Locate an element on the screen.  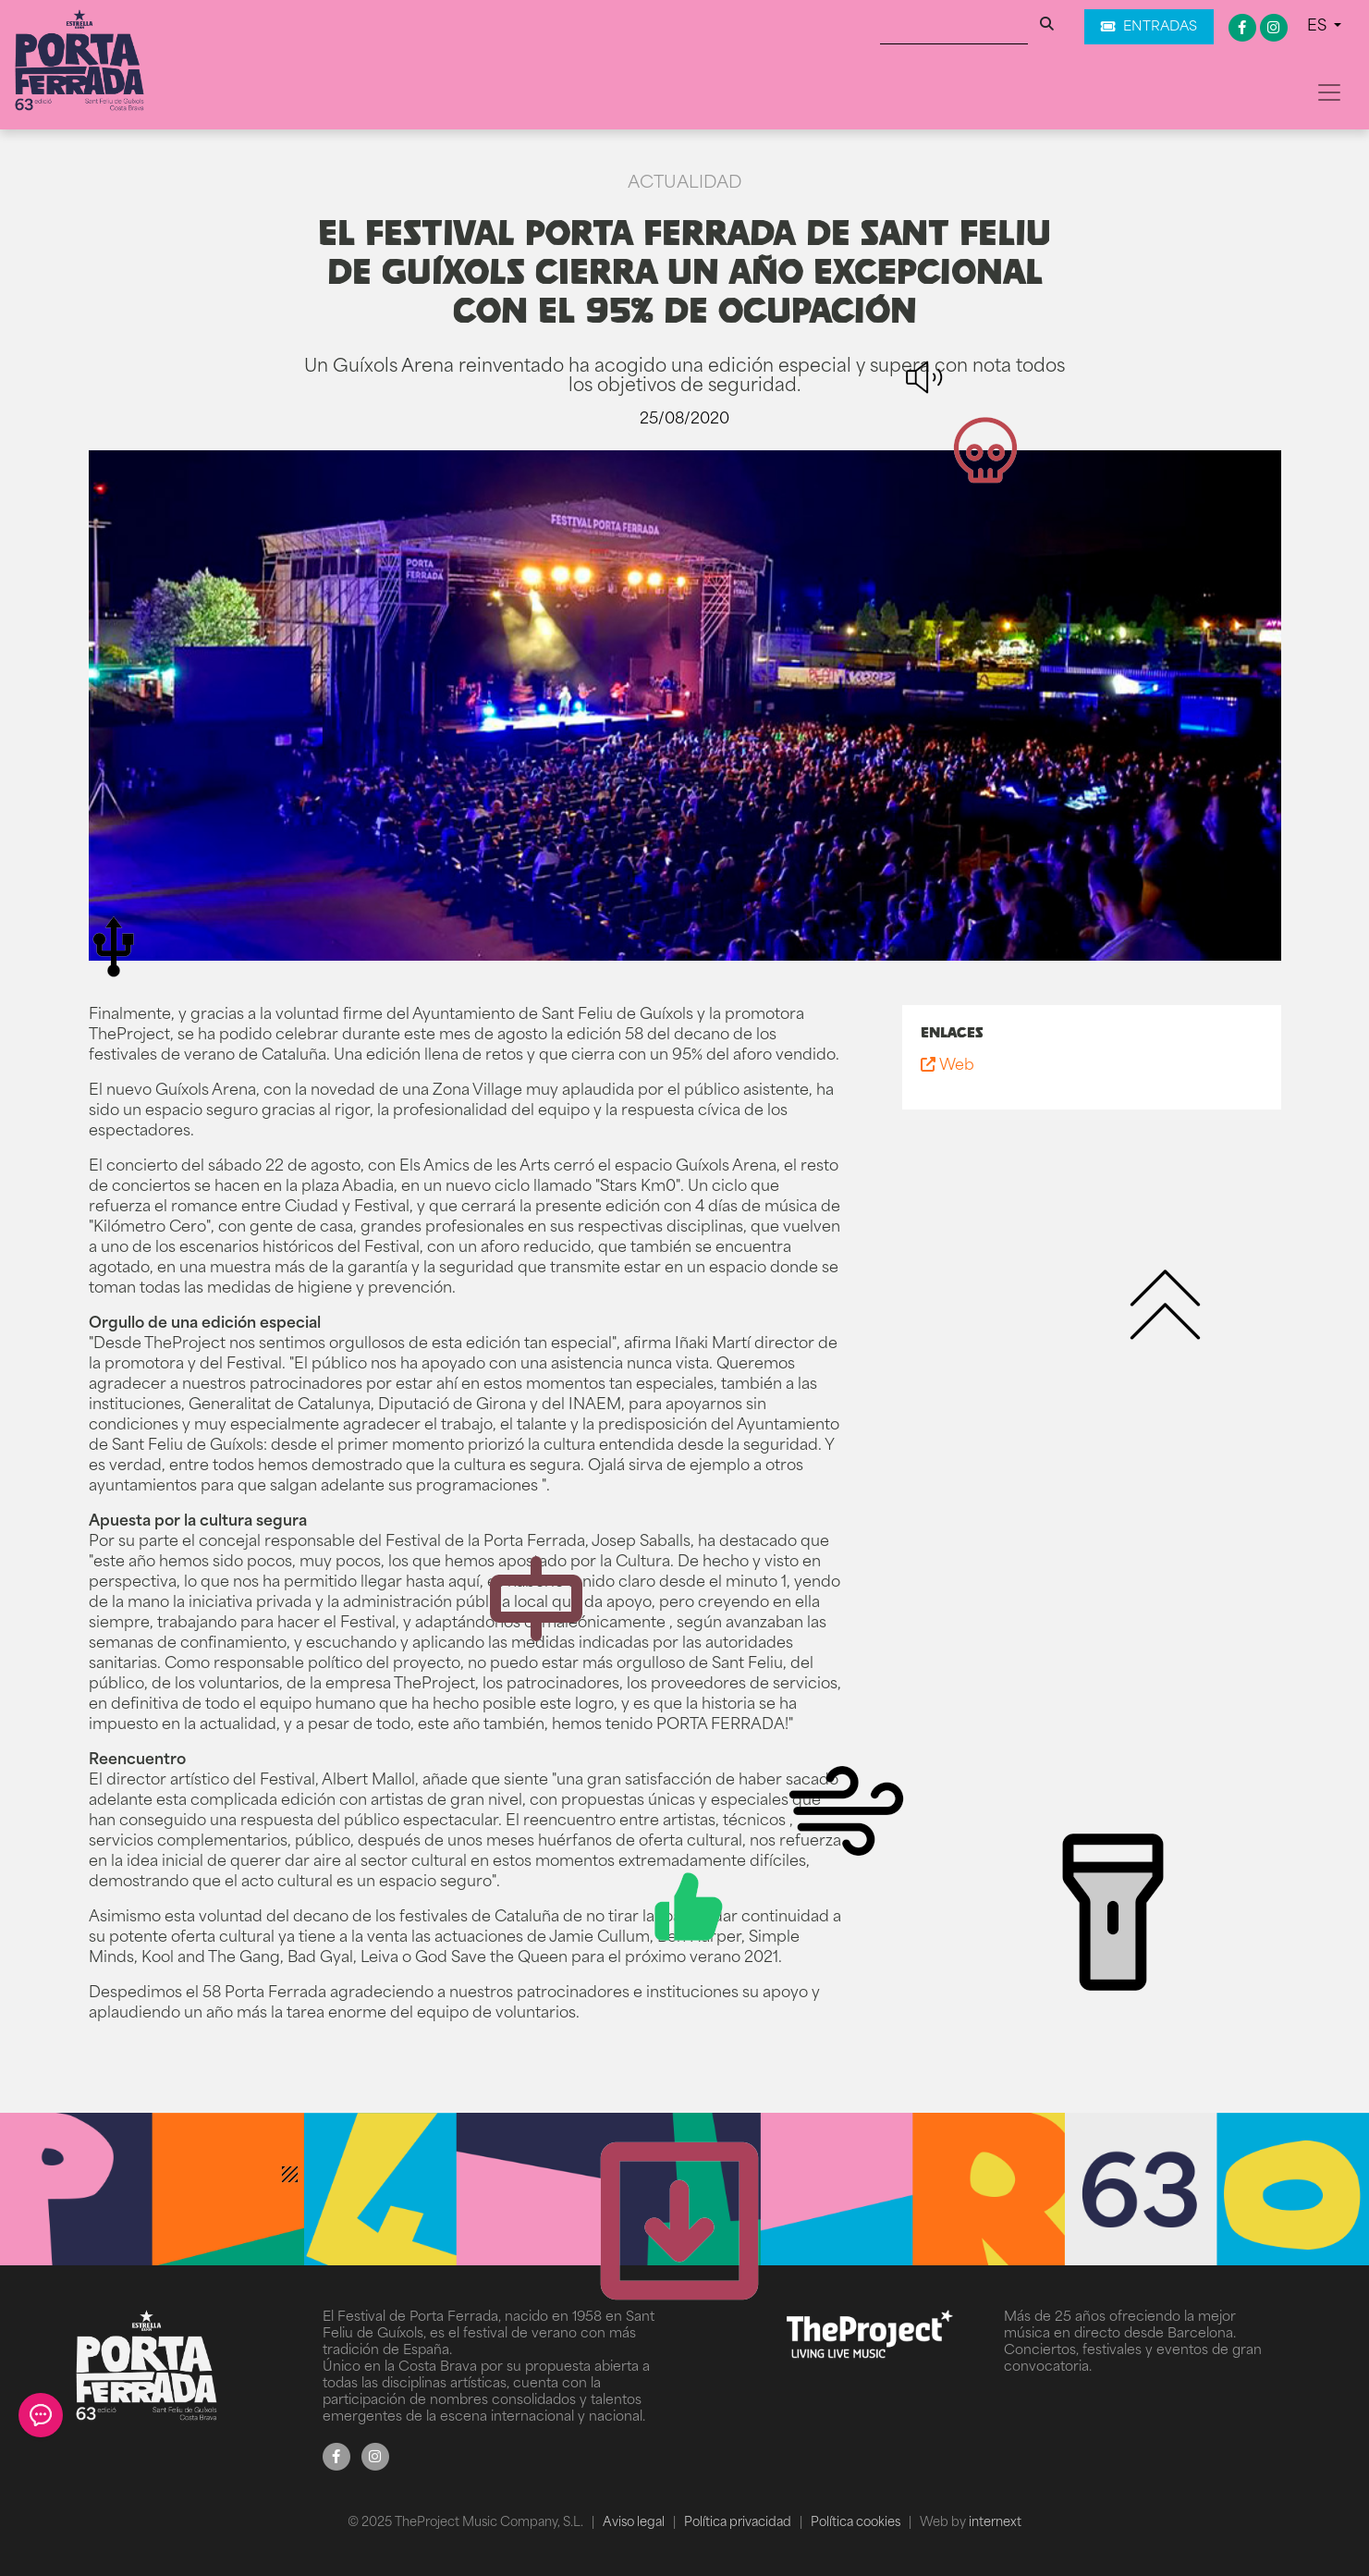
center align element horizontally is located at coordinates (536, 1599).